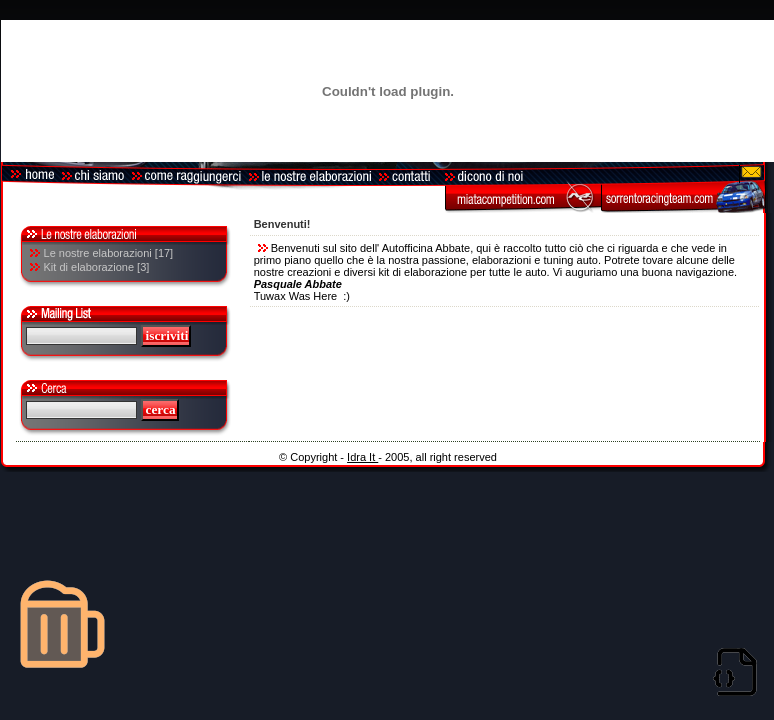  I want to click on open JSON file, so click(737, 672).